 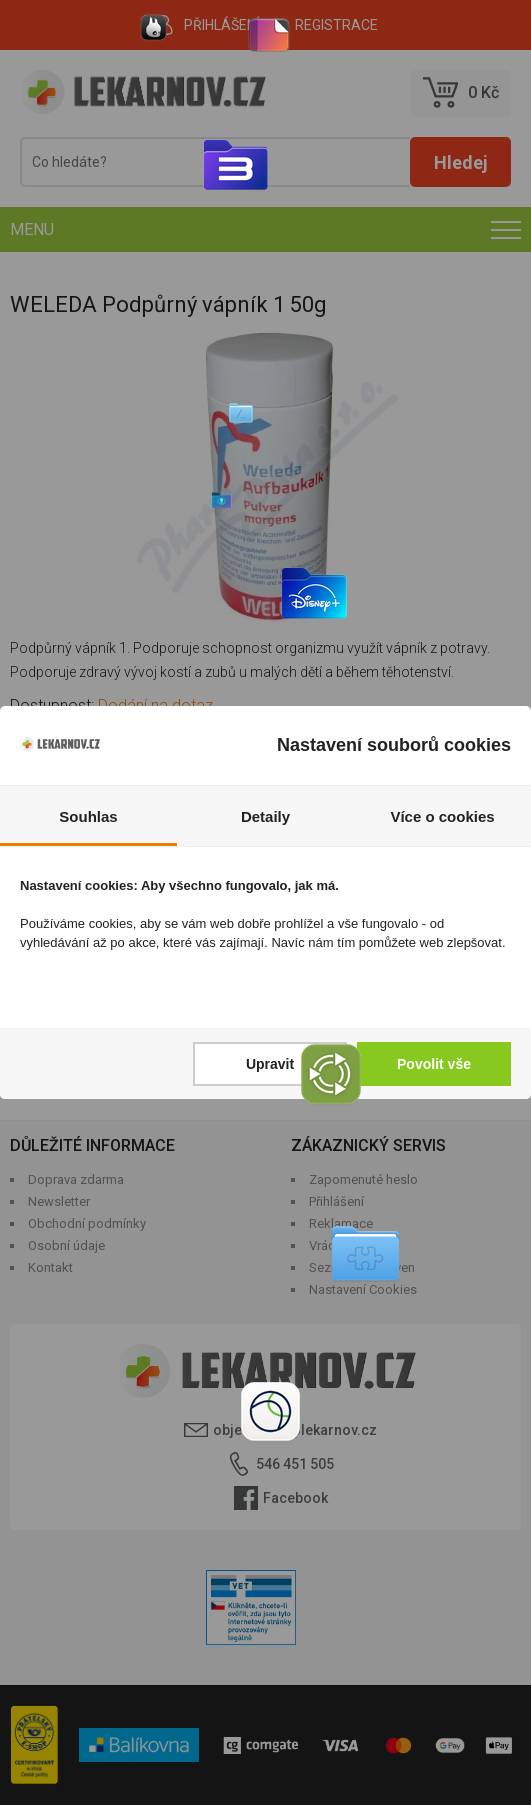 What do you see at coordinates (153, 27) in the screenshot?
I see `launch the badland game app` at bounding box center [153, 27].